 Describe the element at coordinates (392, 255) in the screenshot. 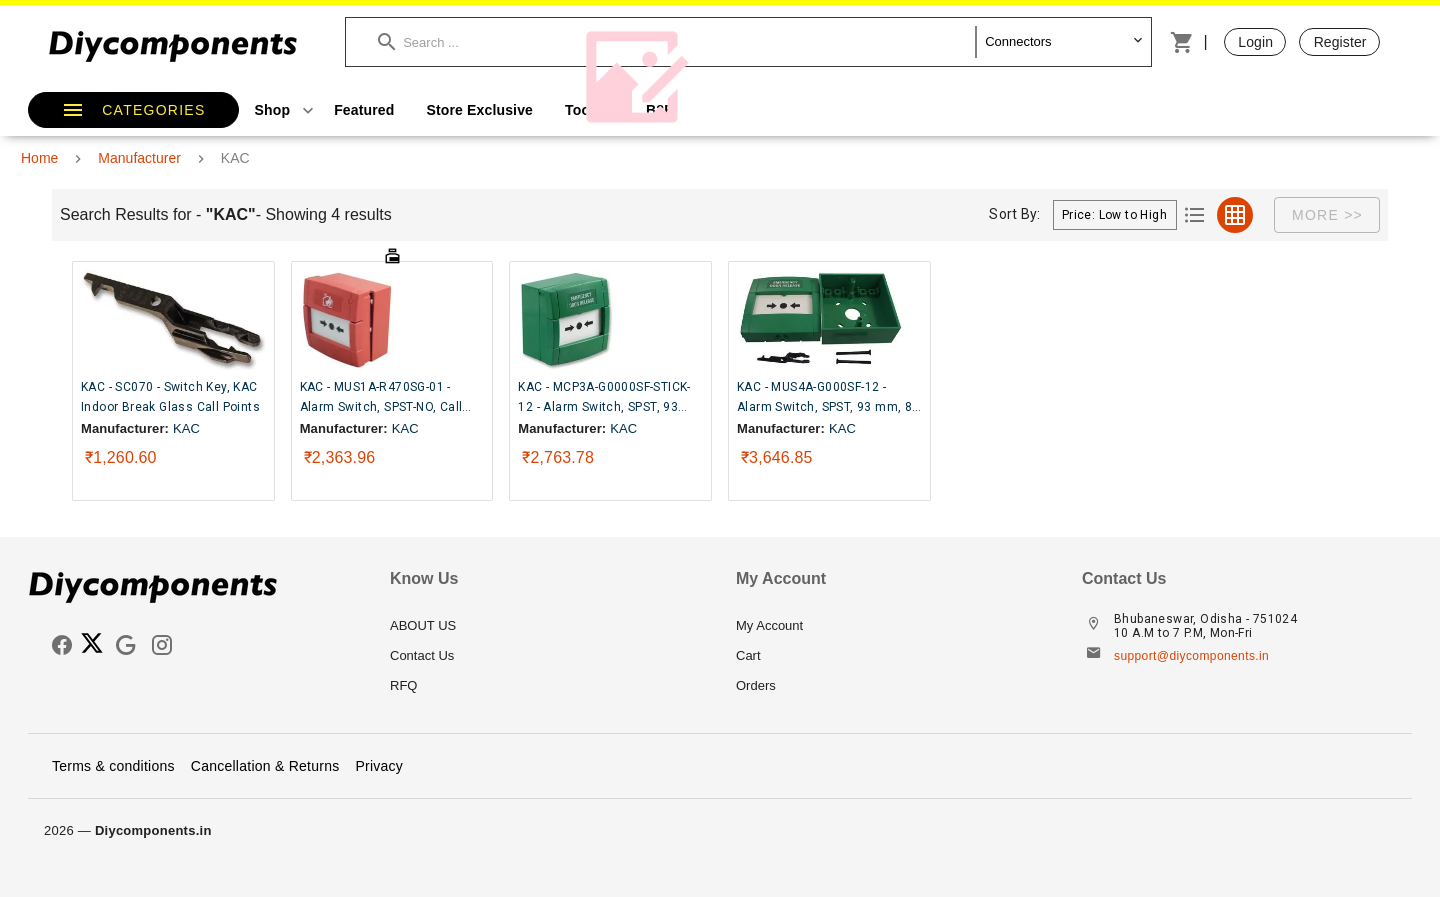

I see `access drawing or inking tools` at that location.